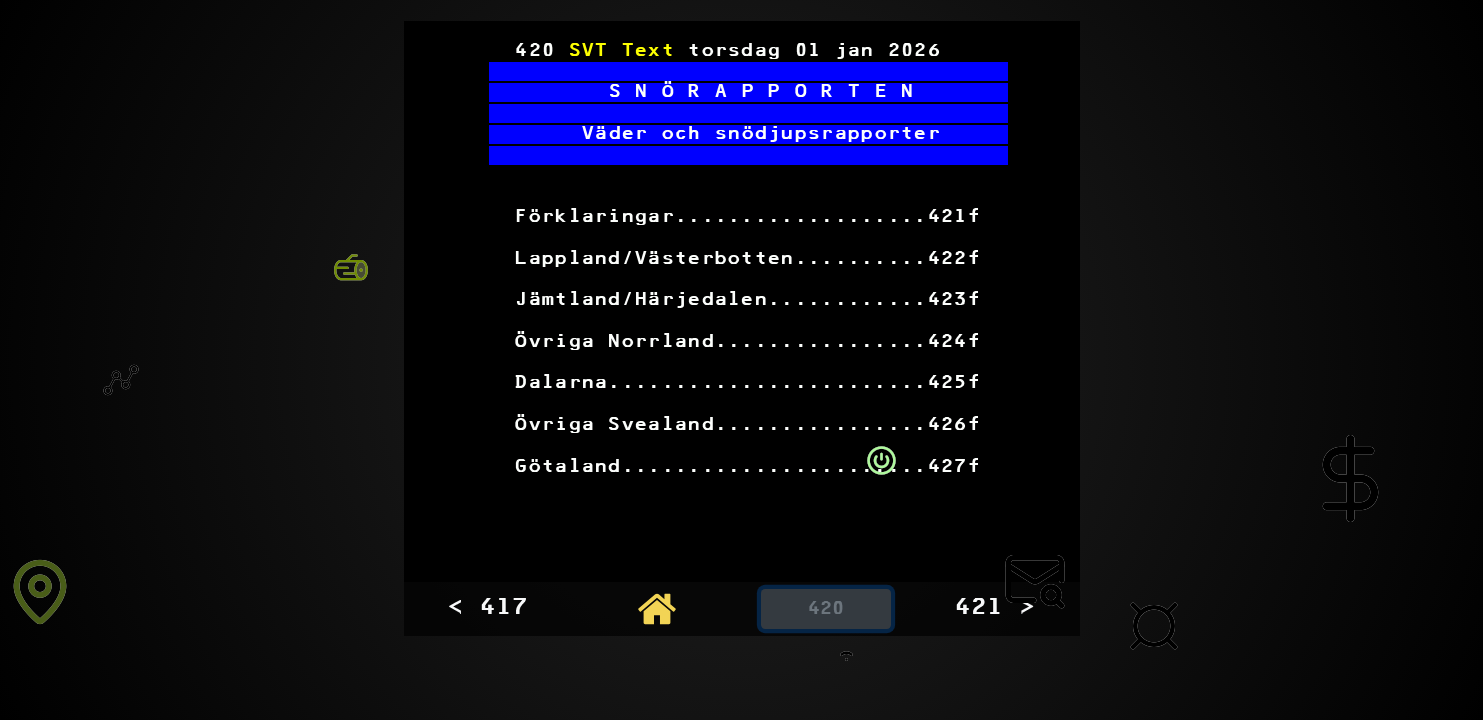  I want to click on view or set a location on the map, so click(40, 592).